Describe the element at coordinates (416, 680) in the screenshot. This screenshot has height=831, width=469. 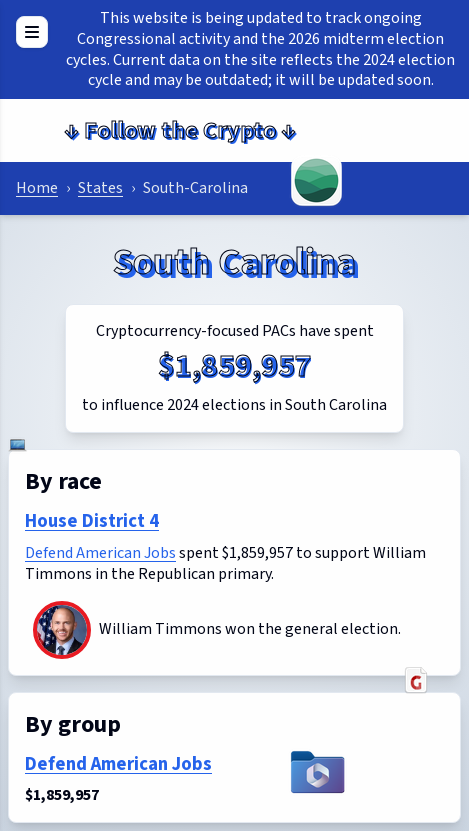
I see `a G-code file used for CNC or 3D printing instructions` at that location.